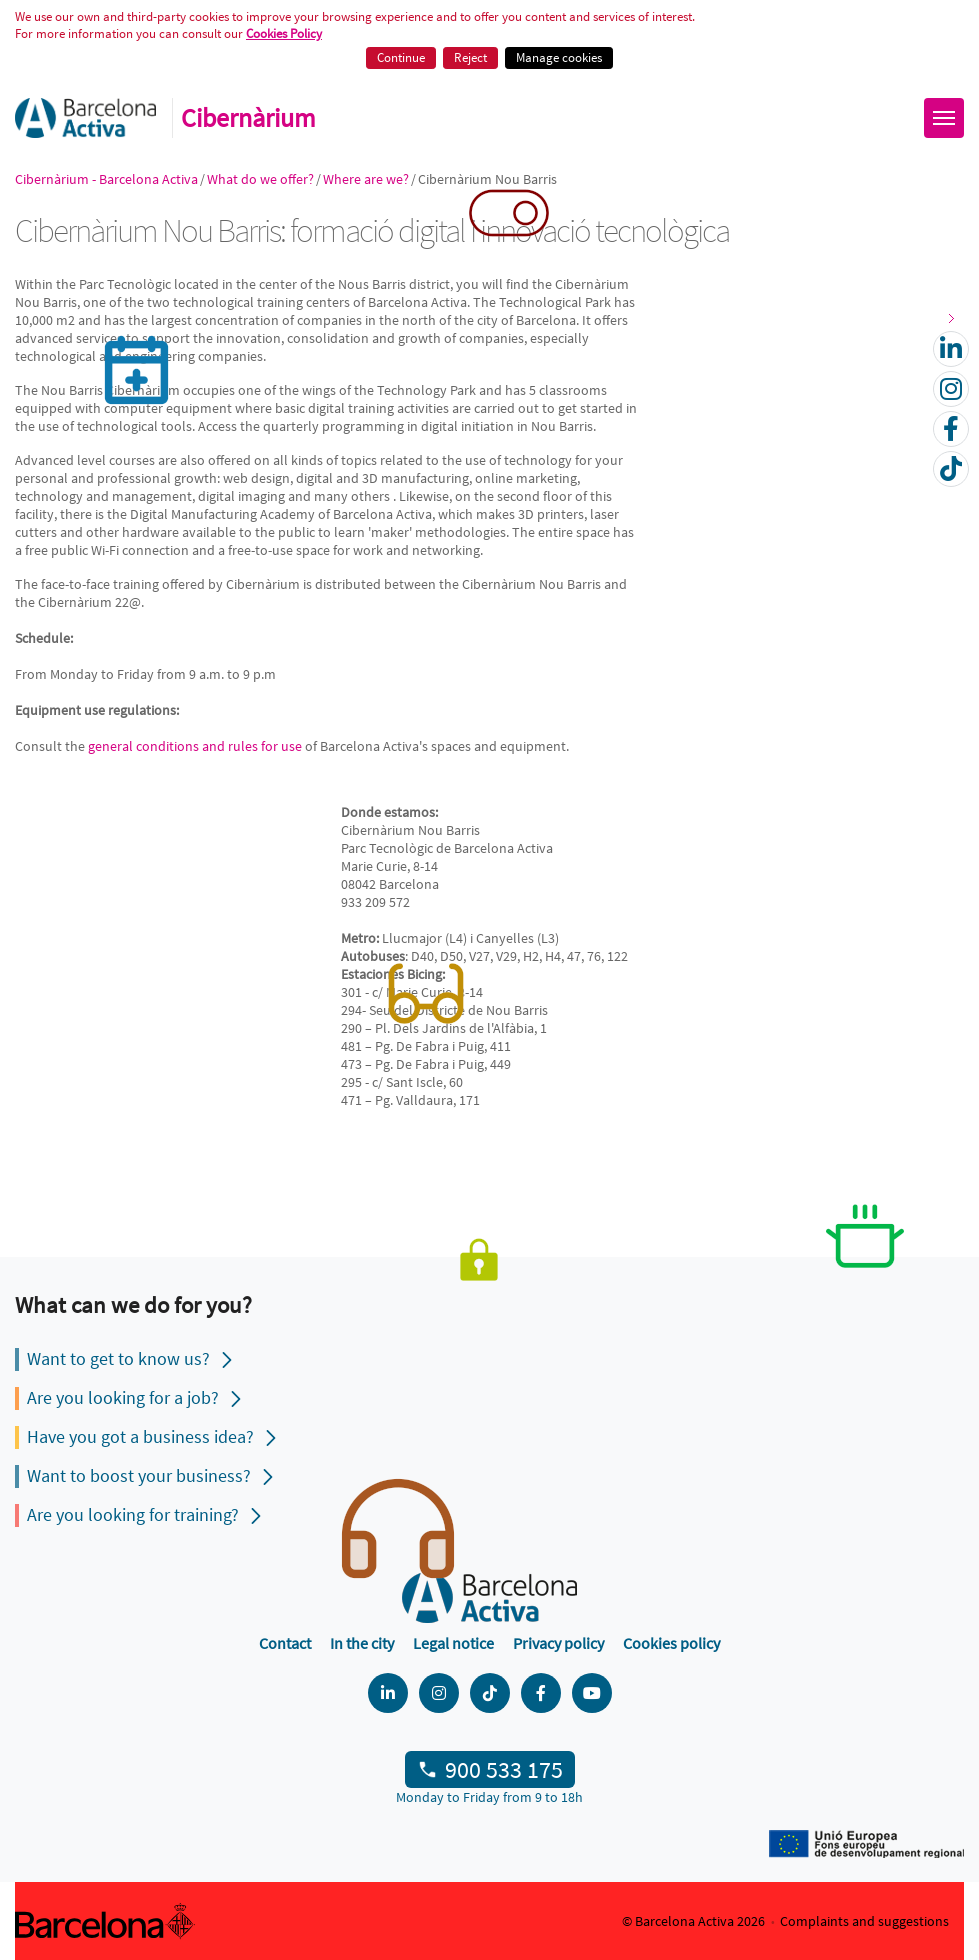  I want to click on toggle switch in the on position, so click(509, 213).